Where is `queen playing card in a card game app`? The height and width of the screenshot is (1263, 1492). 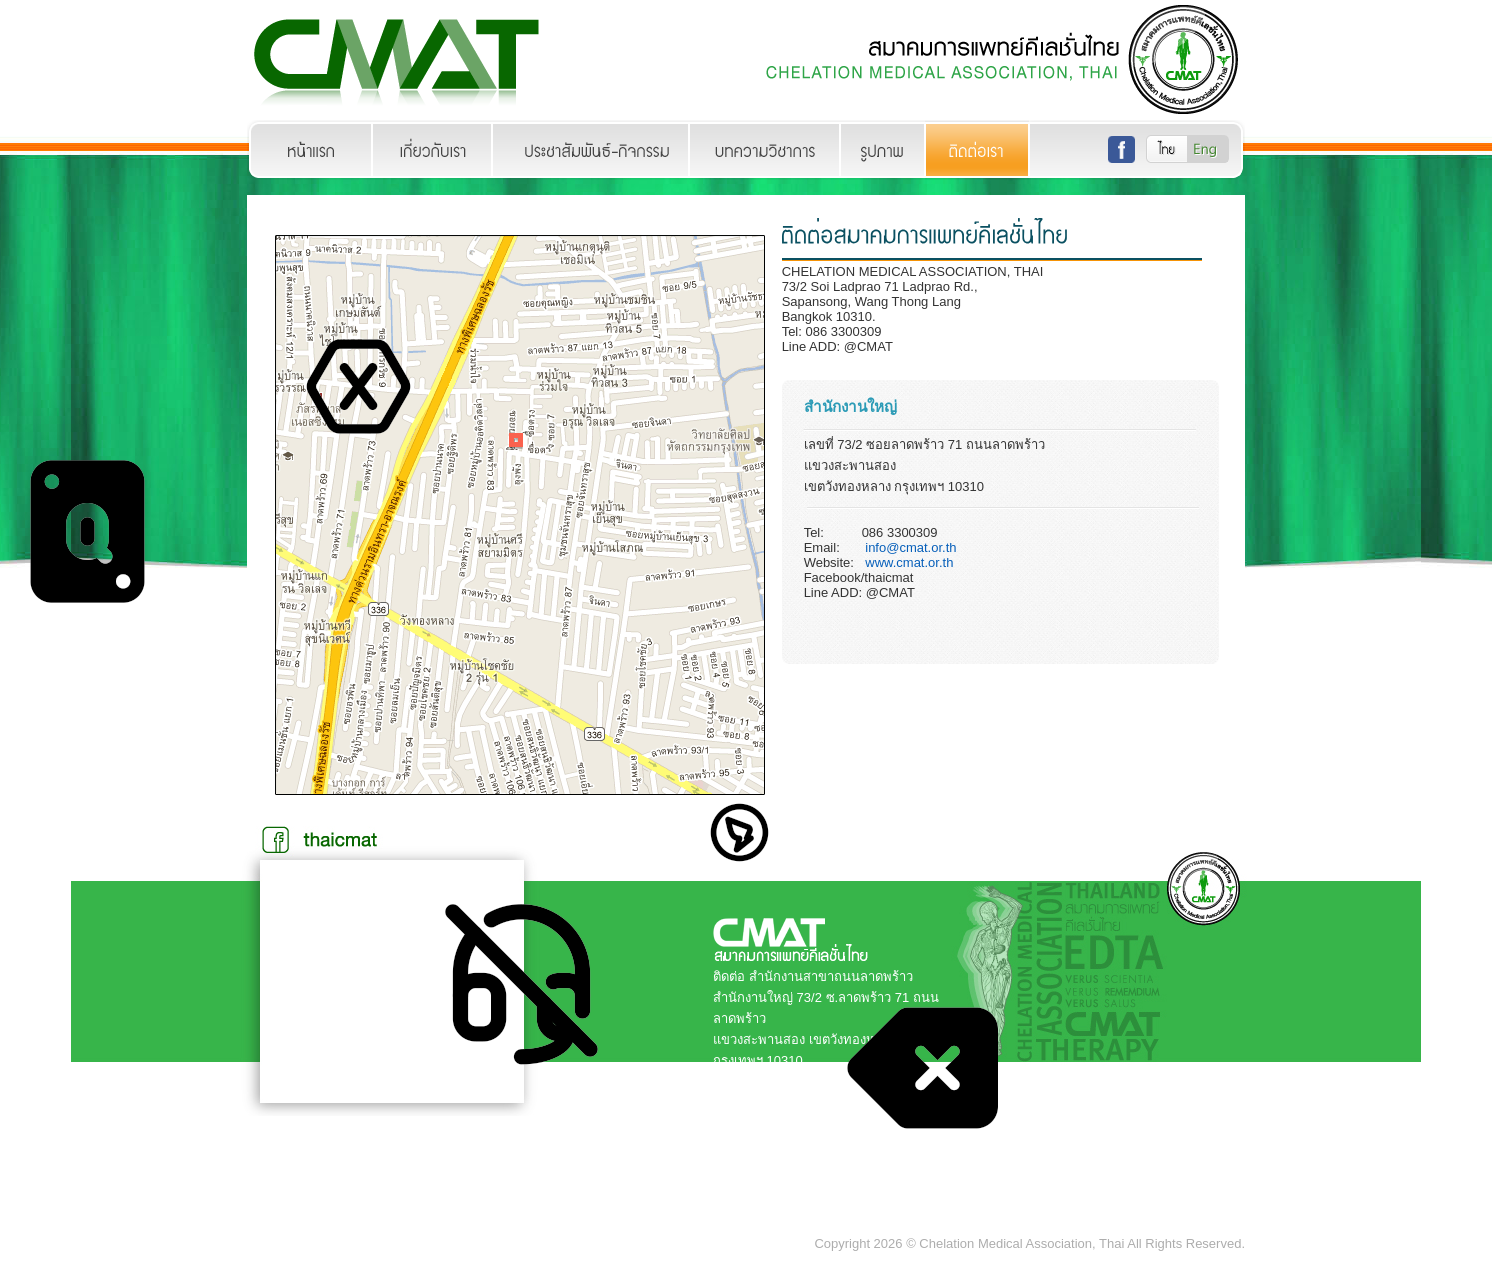
queen playing card in a card game app is located at coordinates (87, 531).